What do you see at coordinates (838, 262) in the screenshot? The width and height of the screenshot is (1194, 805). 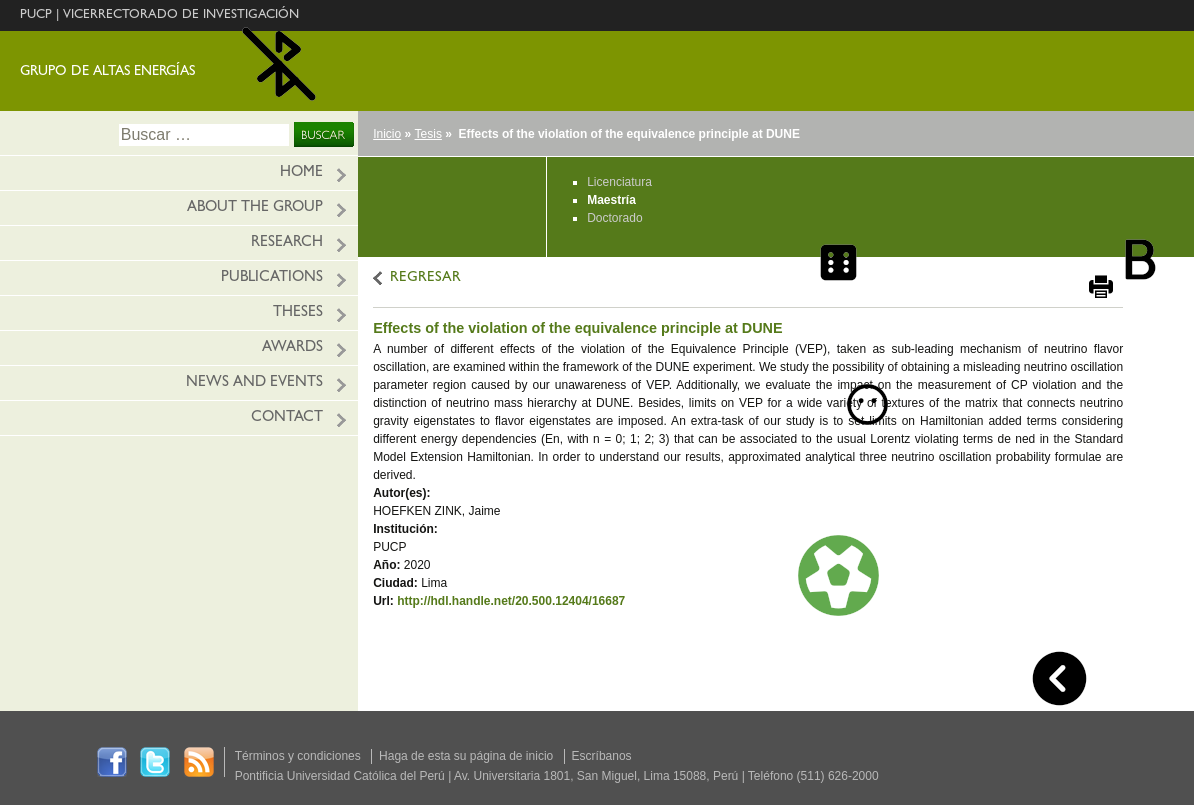 I see `roll or randomize a selection` at bounding box center [838, 262].